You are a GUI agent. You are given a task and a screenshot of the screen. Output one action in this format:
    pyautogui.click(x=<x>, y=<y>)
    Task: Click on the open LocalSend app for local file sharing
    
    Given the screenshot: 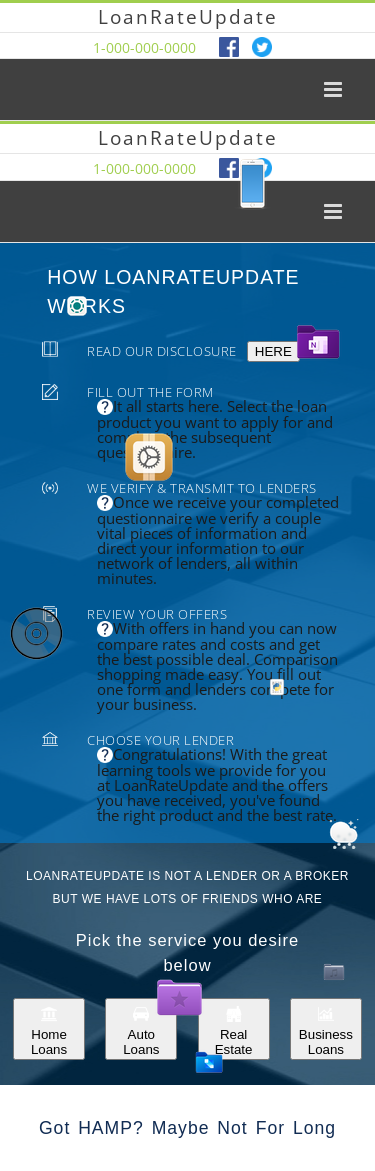 What is the action you would take?
    pyautogui.click(x=77, y=306)
    